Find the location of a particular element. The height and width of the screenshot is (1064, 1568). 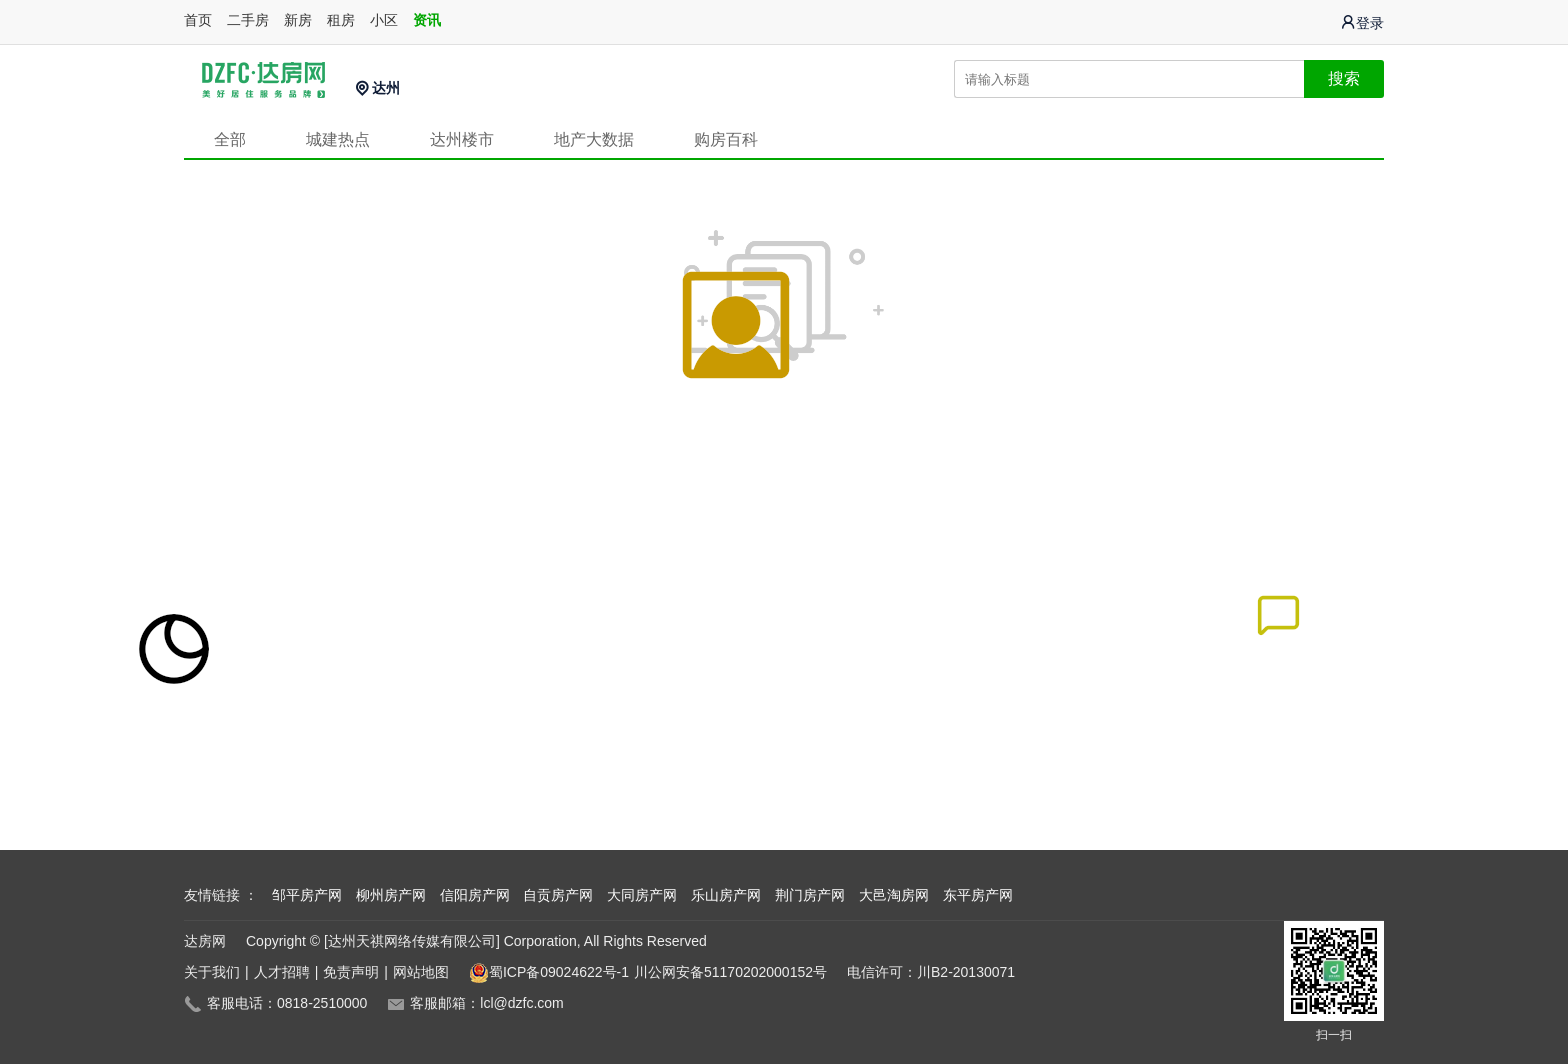

toggle dark mode or night theme is located at coordinates (174, 649).